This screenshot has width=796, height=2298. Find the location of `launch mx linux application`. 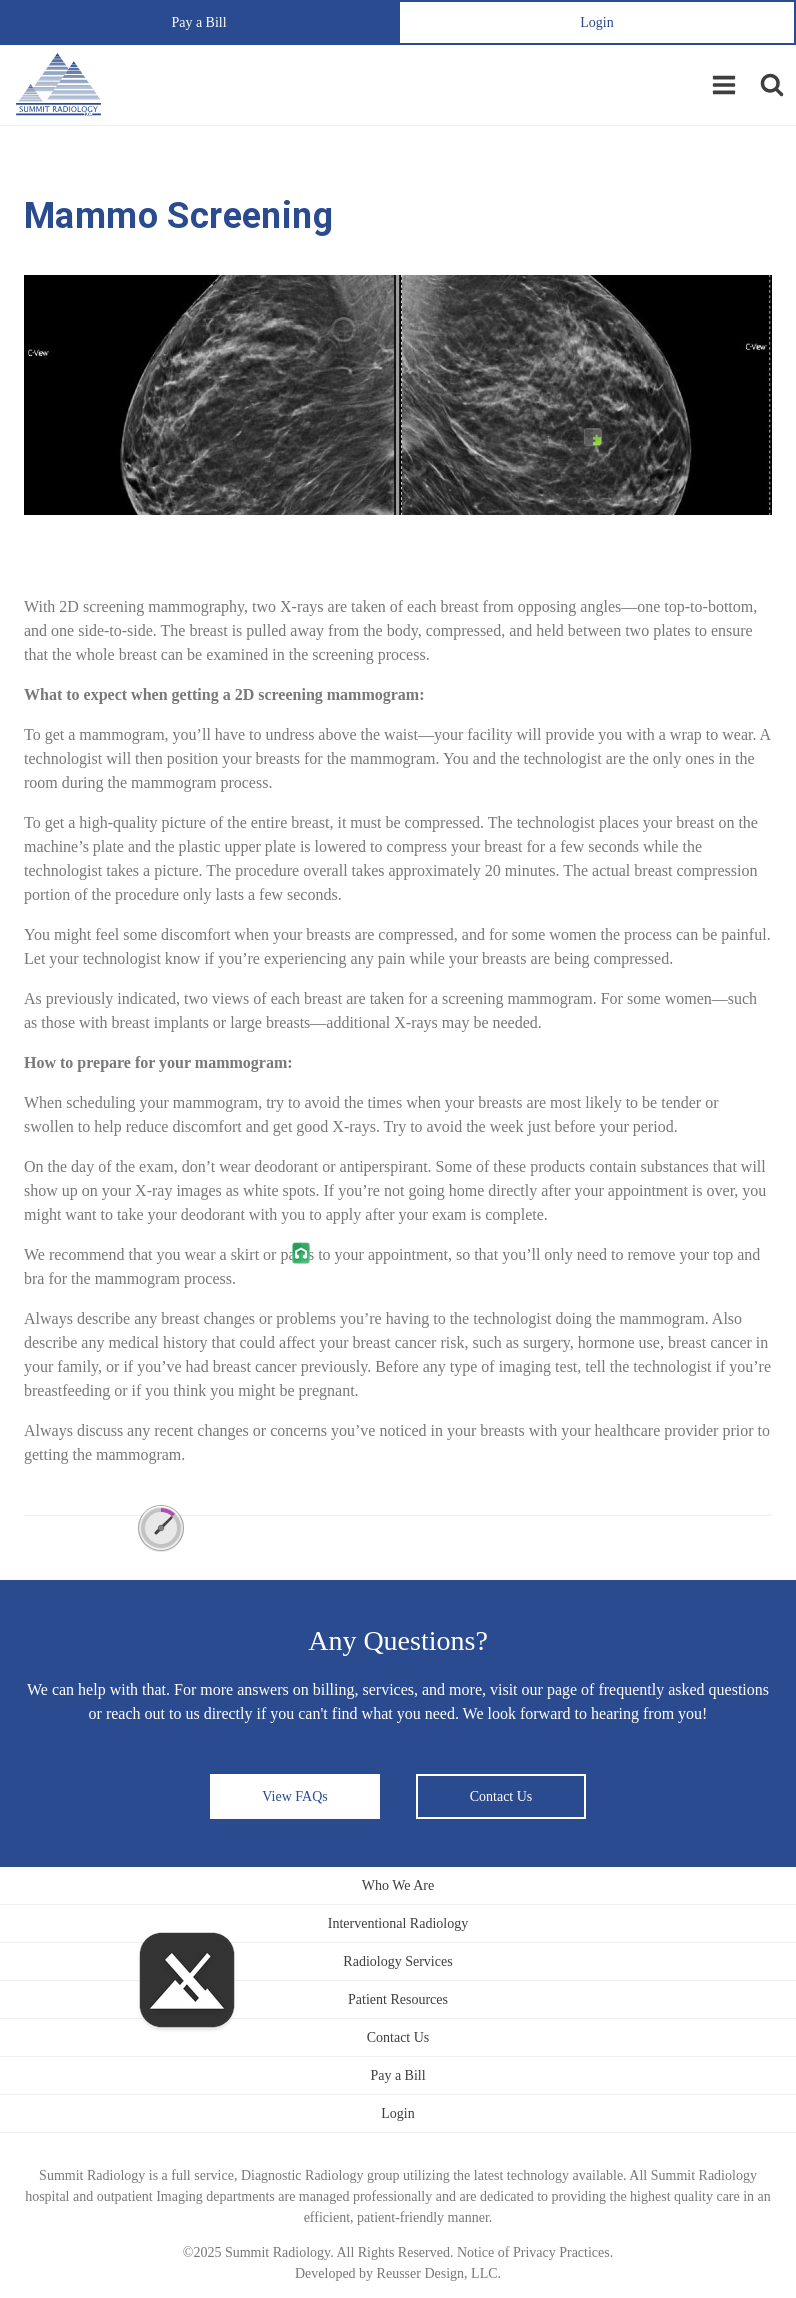

launch mx linux application is located at coordinates (187, 1980).